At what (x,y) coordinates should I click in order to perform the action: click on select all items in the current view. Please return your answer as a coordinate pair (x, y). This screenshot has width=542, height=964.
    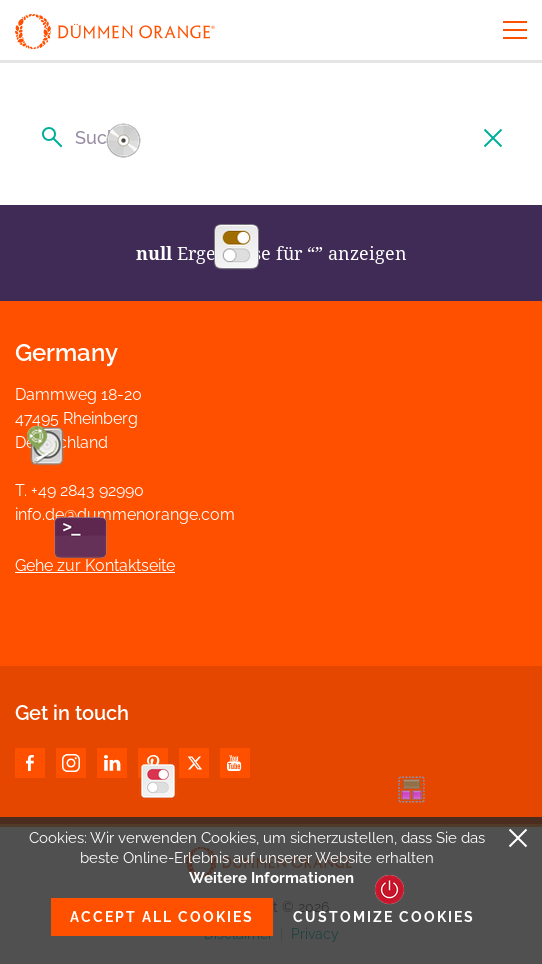
    Looking at the image, I should click on (411, 789).